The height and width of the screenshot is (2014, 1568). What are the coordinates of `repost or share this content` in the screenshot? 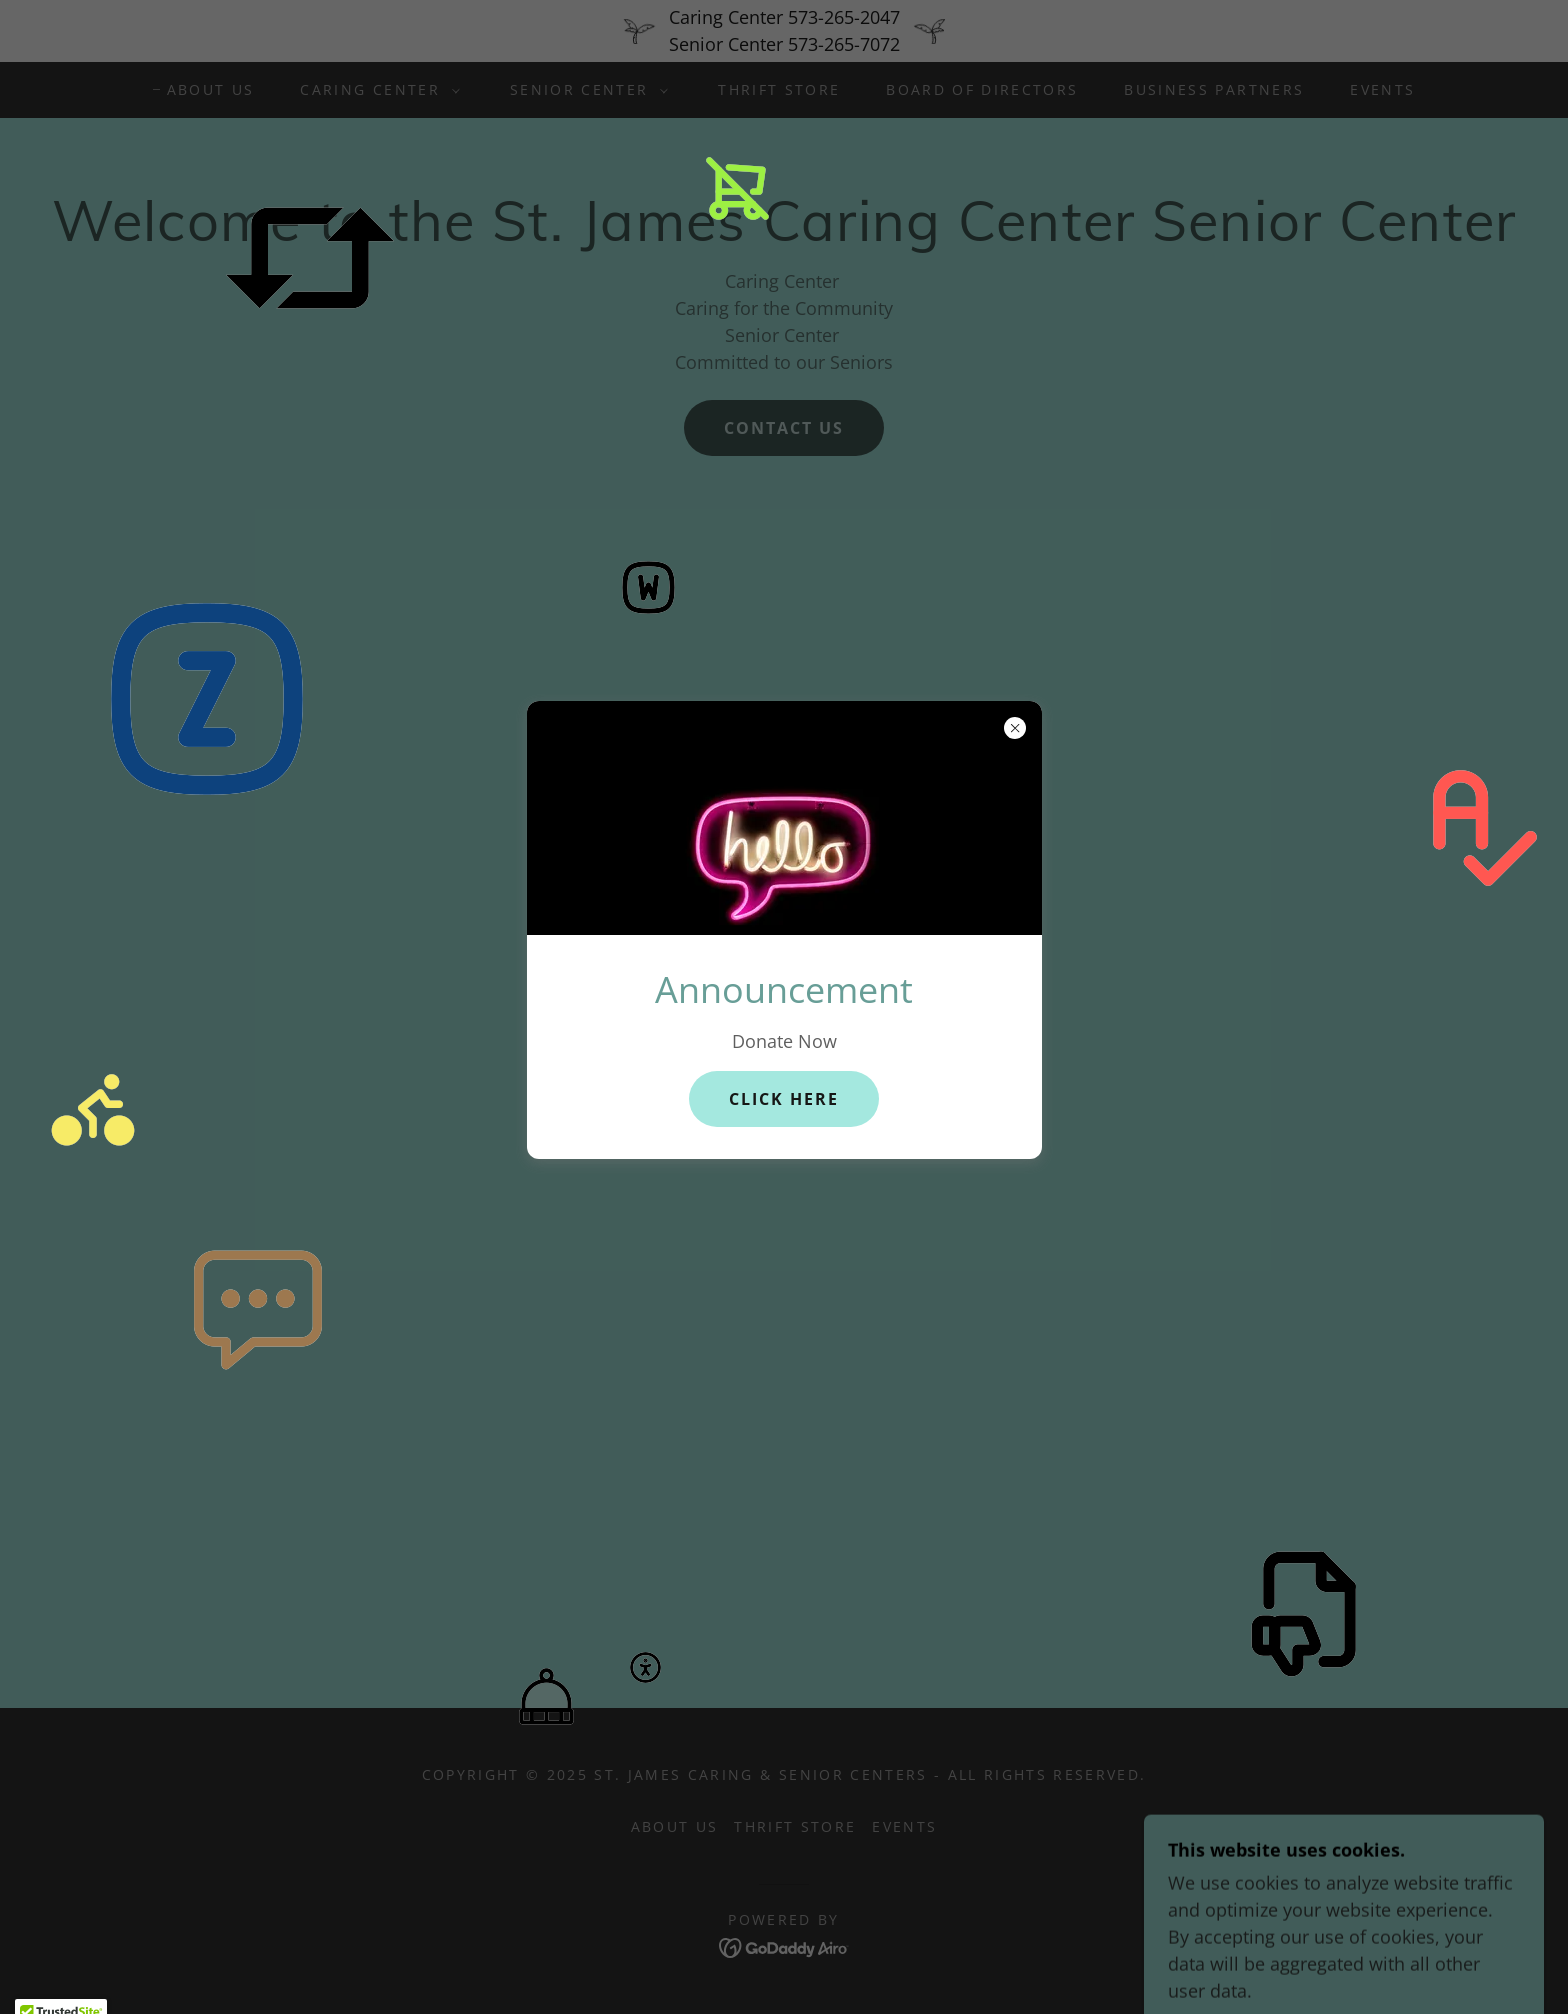 It's located at (310, 258).